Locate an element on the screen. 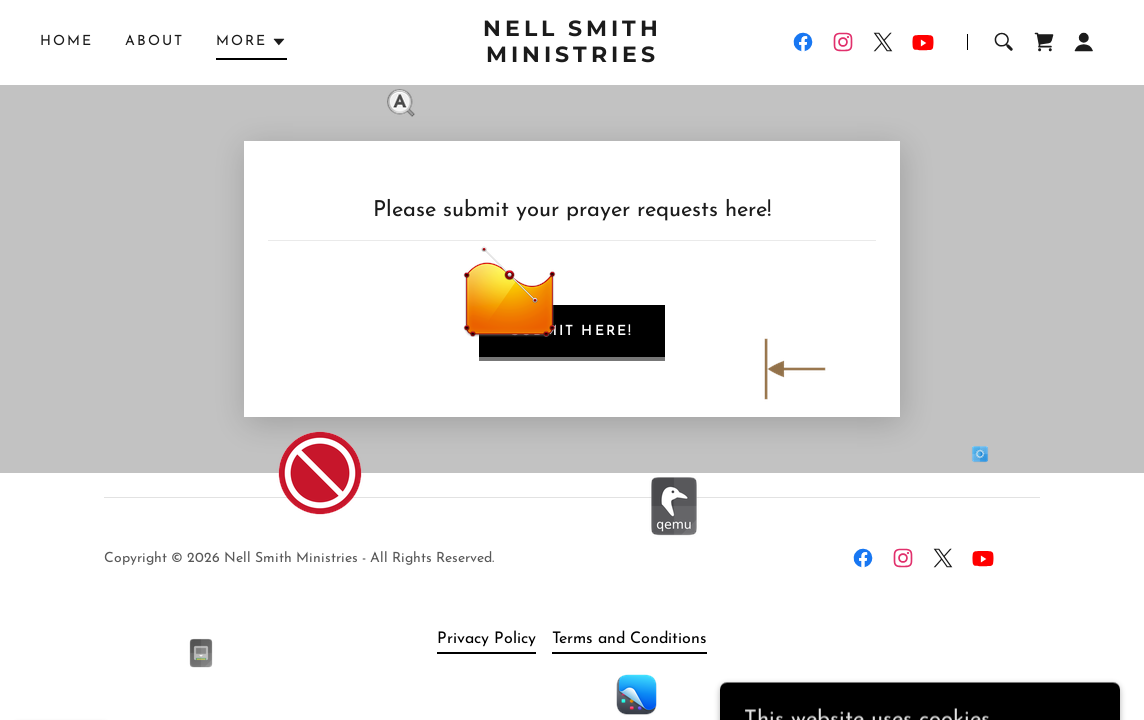 The image size is (1144, 720). qemu virtual disk image file is located at coordinates (674, 506).